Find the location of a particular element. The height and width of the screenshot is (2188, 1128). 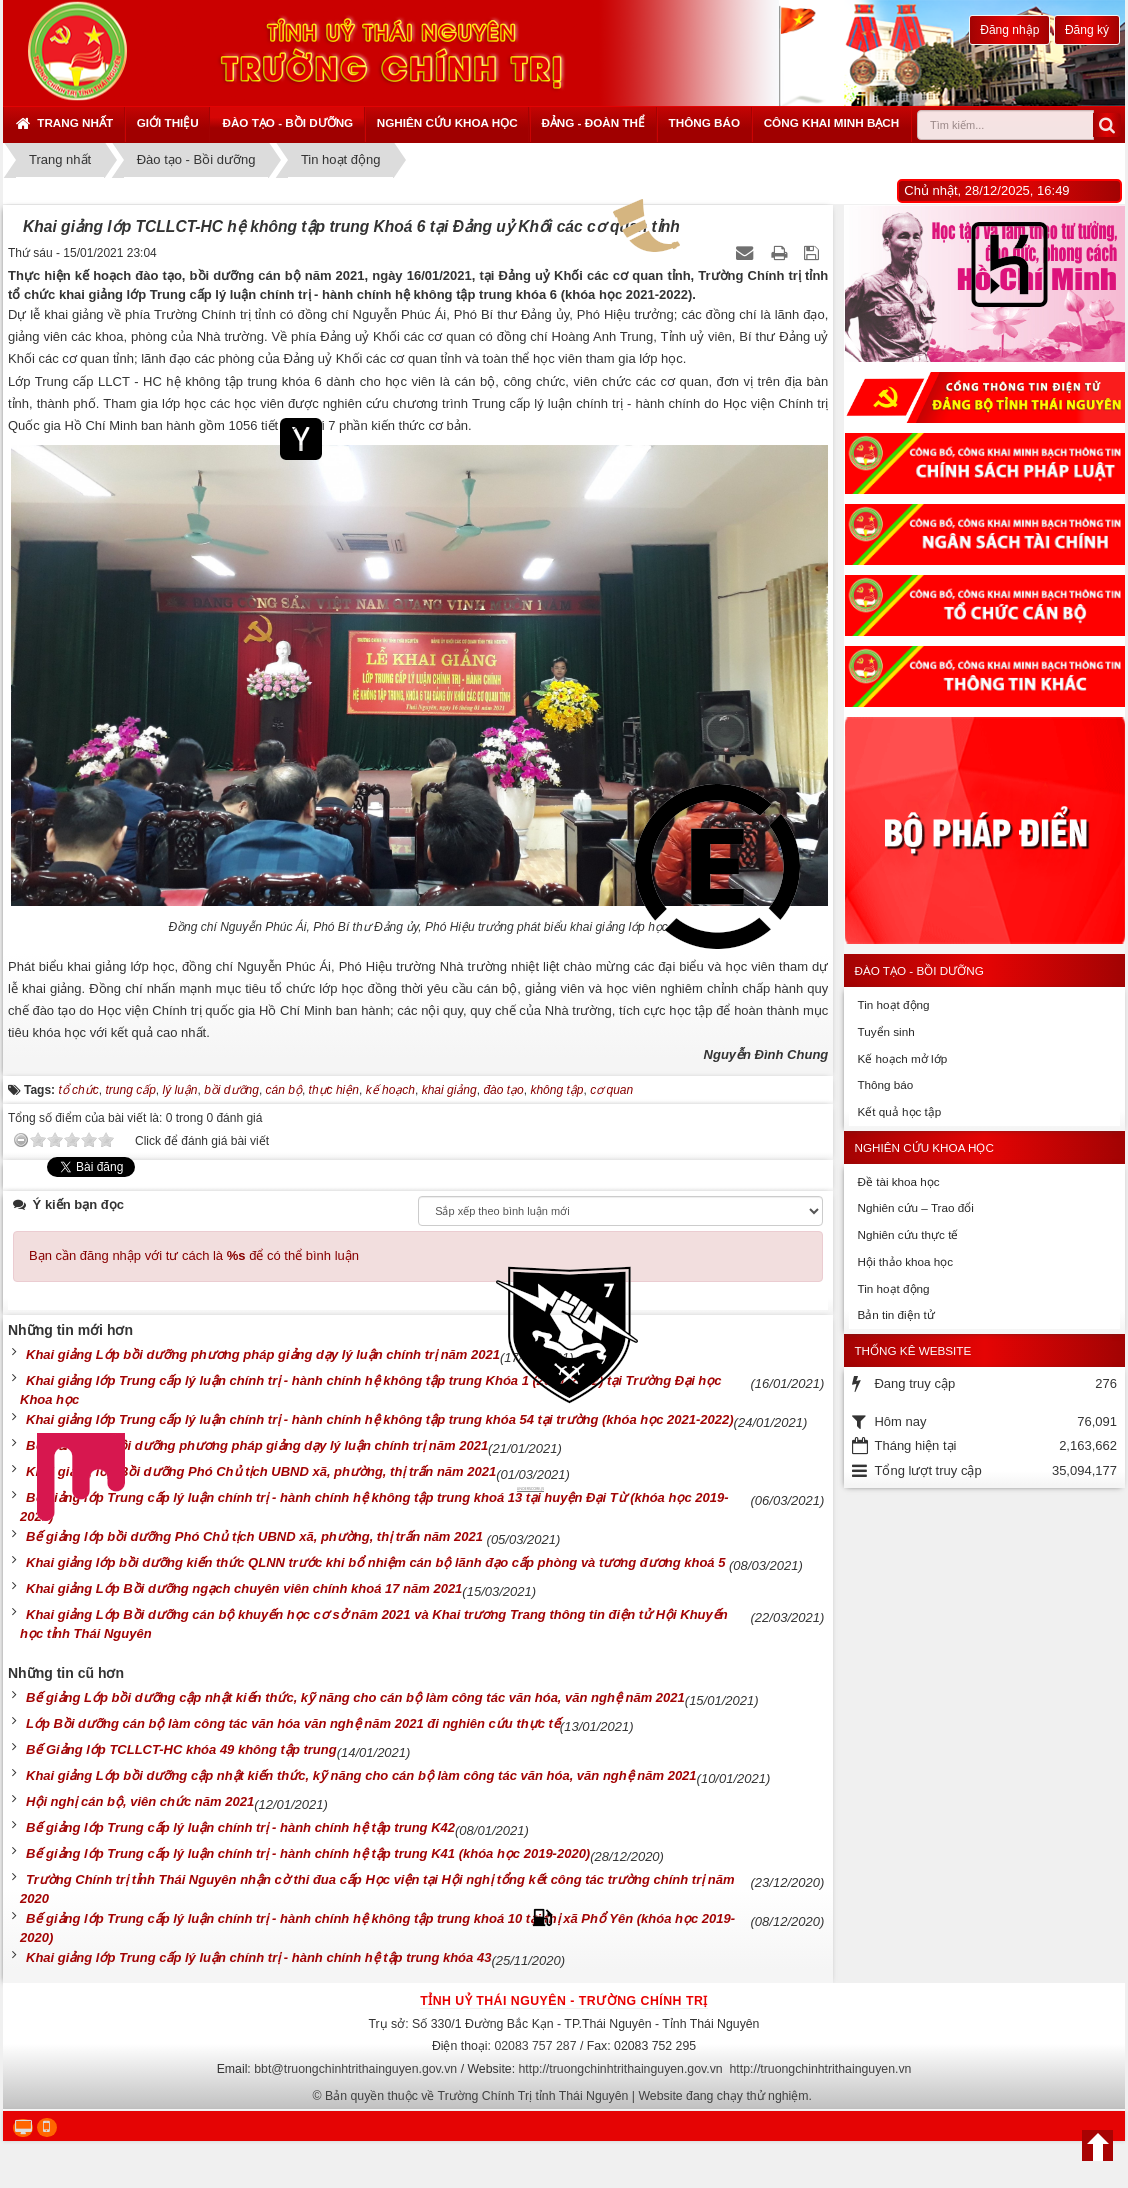

Flask web framework logo is located at coordinates (646, 225).